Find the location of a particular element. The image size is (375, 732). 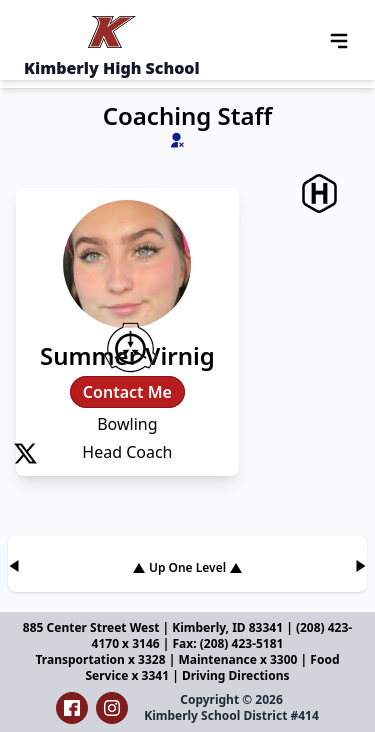

share to X (formerly Twitter) is located at coordinates (25, 453).